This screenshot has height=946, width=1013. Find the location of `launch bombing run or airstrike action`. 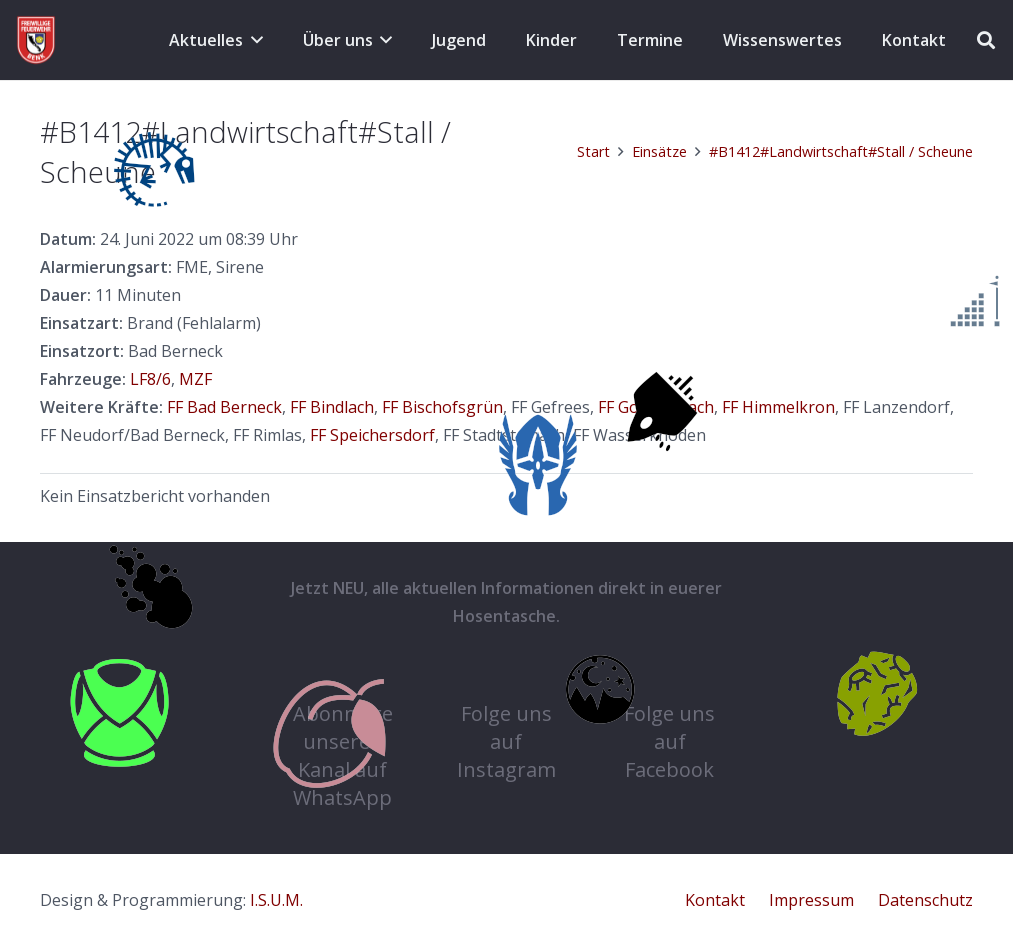

launch bombing run or airstrike action is located at coordinates (662, 411).